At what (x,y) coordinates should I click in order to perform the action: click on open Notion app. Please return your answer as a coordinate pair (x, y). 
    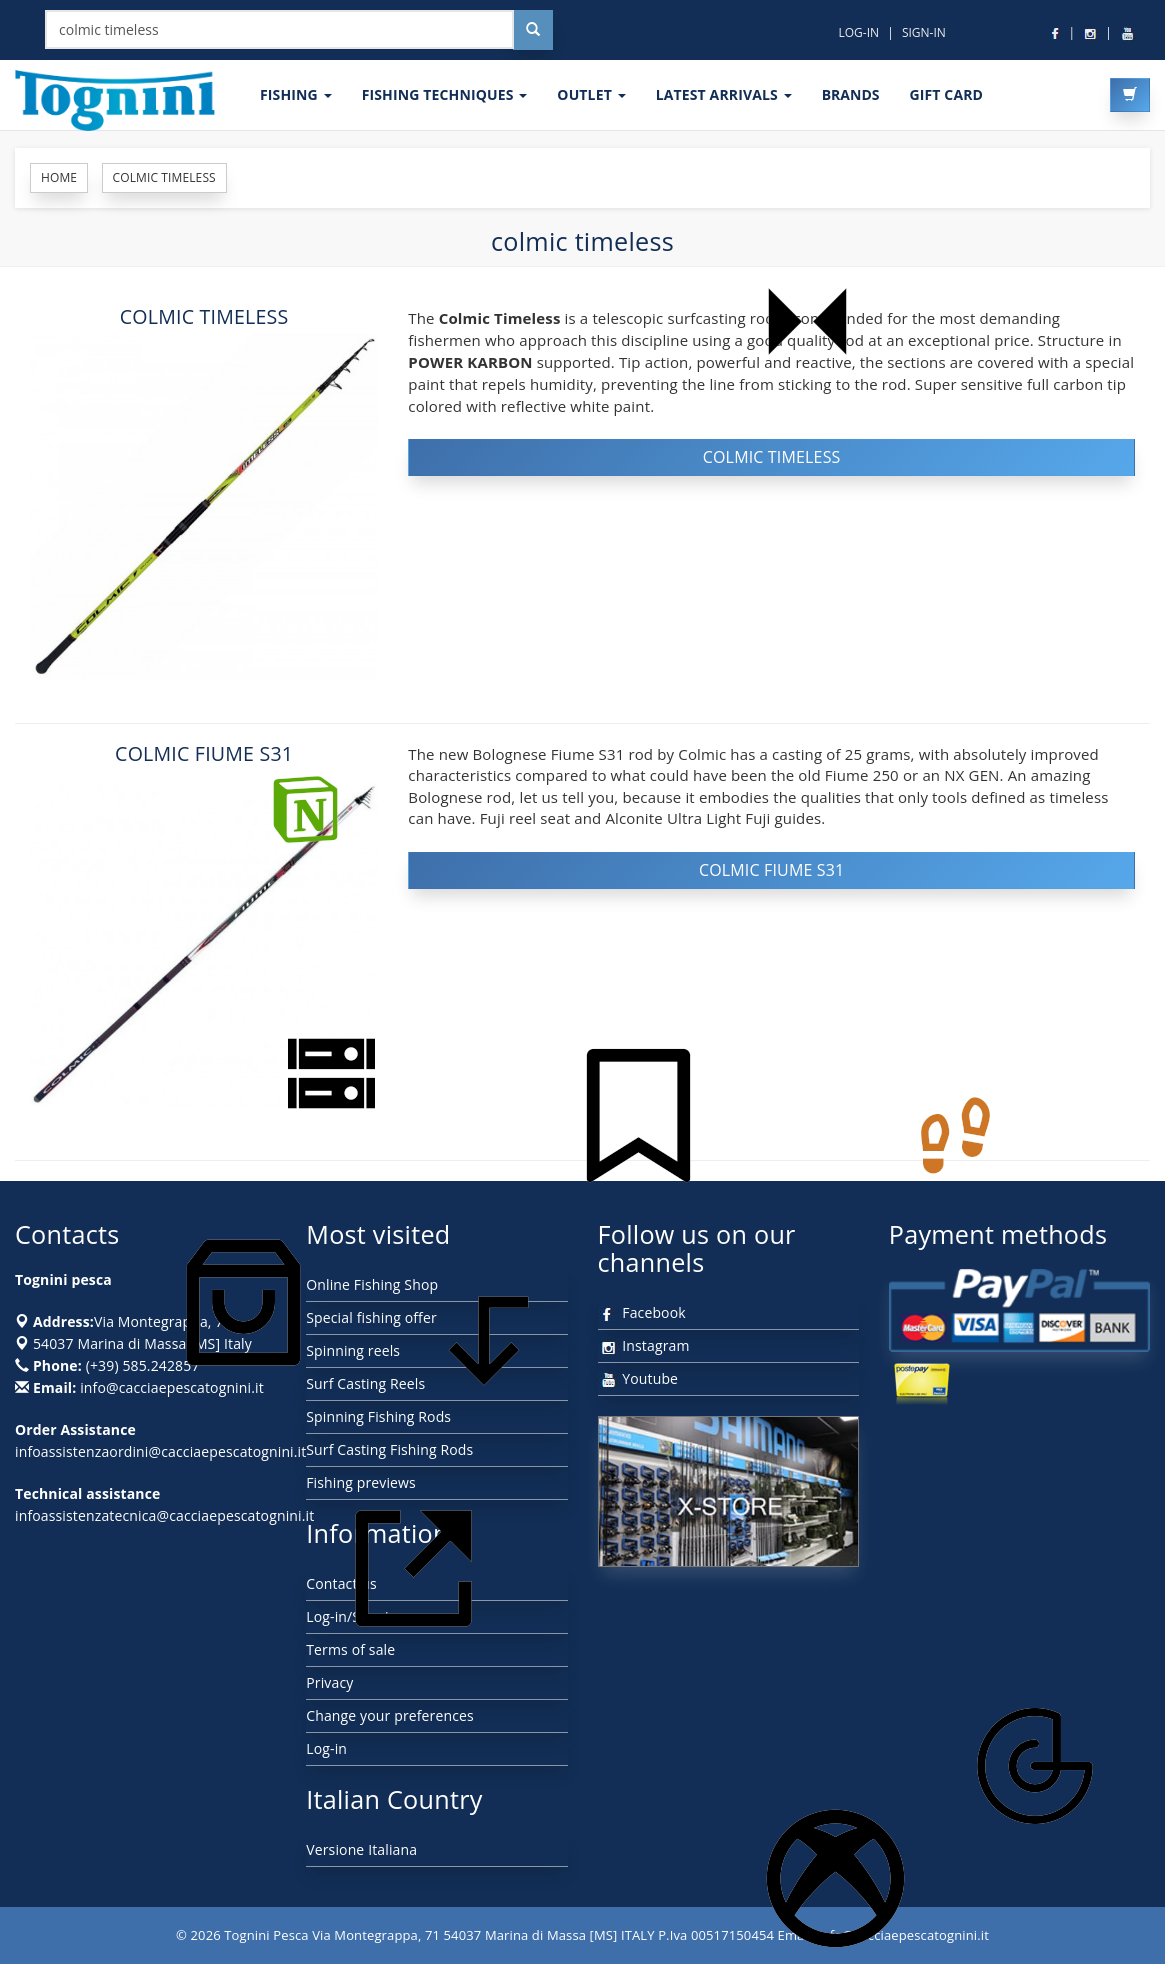
    Looking at the image, I should click on (305, 809).